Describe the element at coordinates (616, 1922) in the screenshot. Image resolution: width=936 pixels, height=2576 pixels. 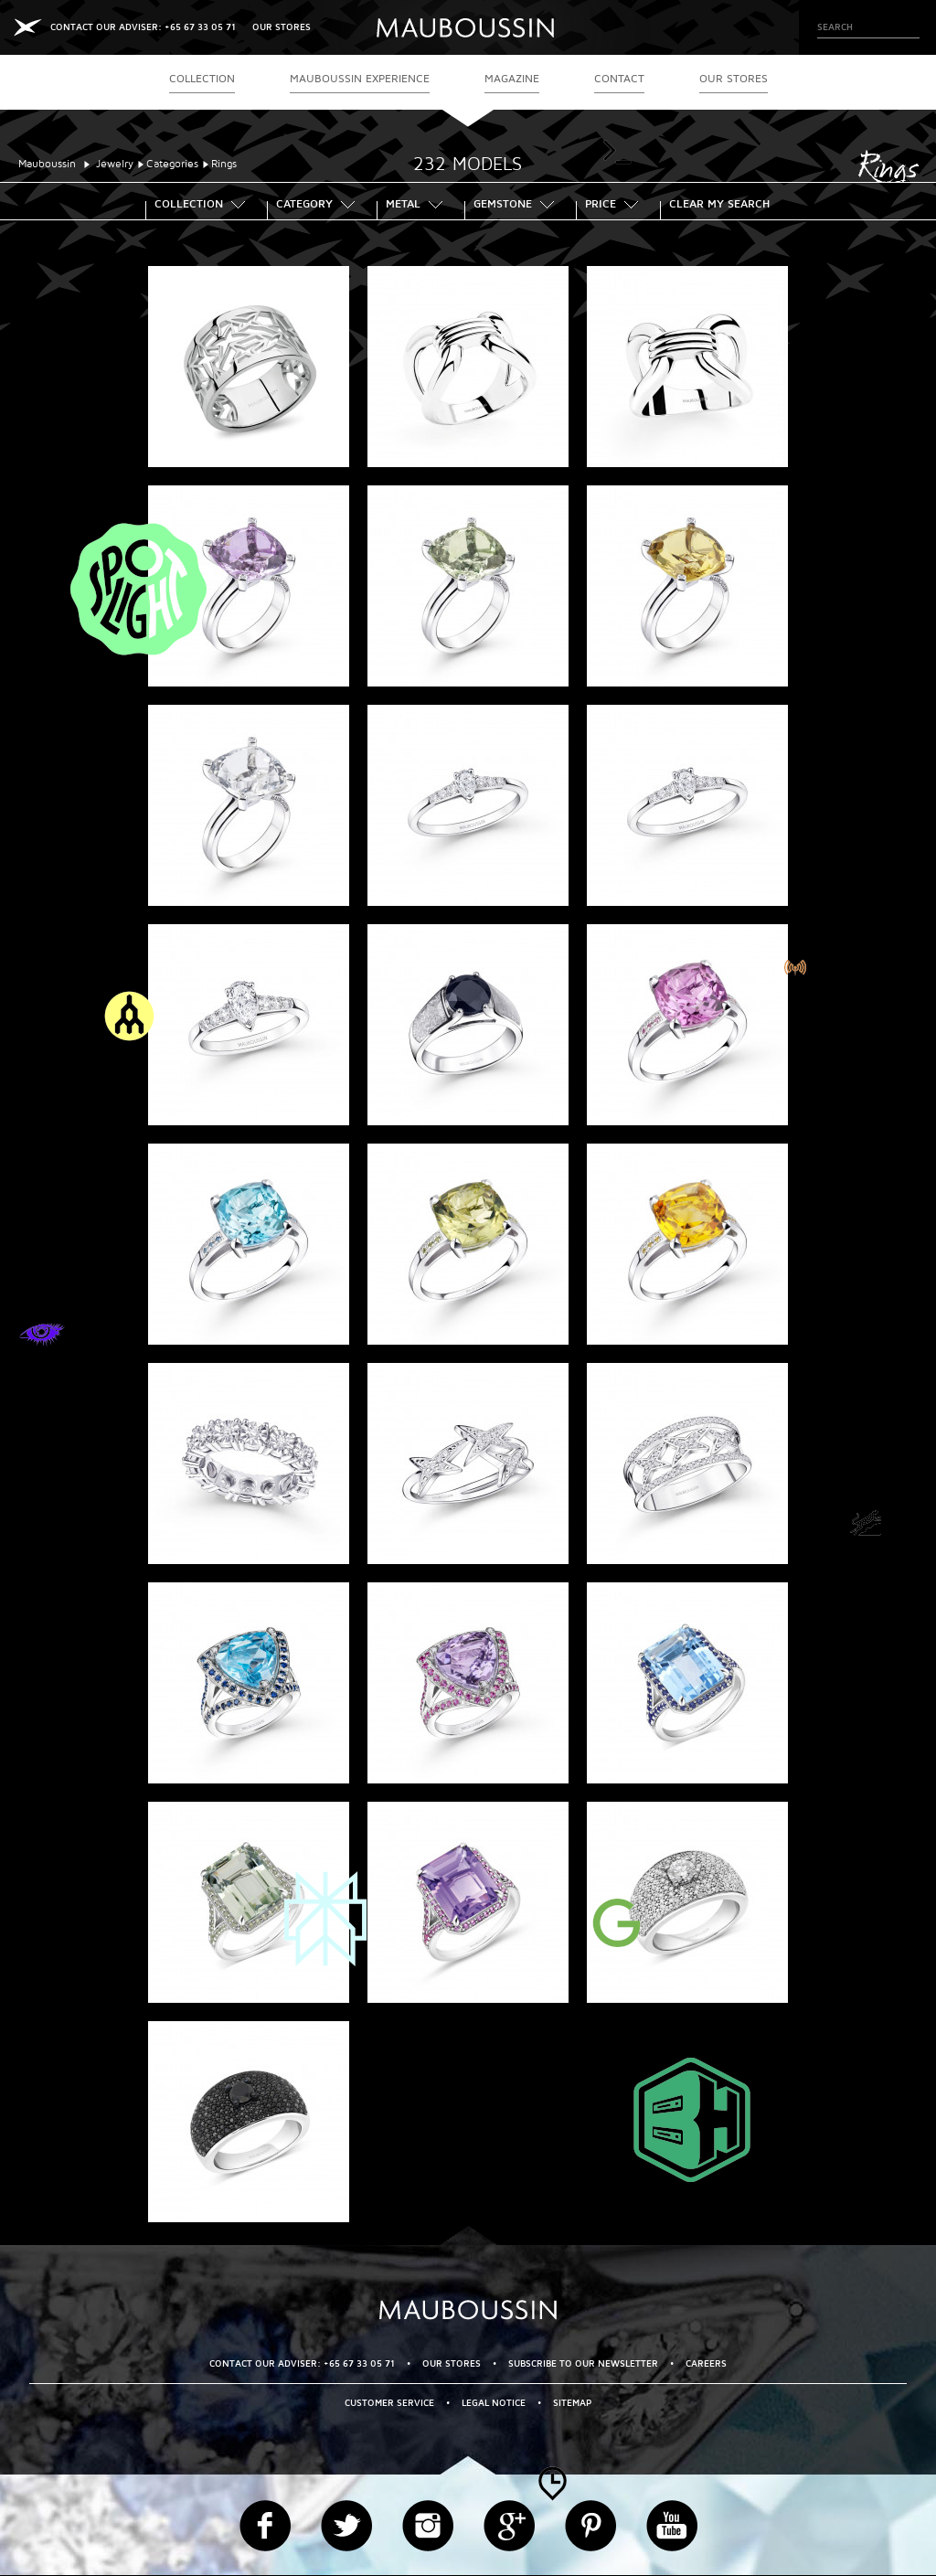
I see `sign in with Google` at that location.